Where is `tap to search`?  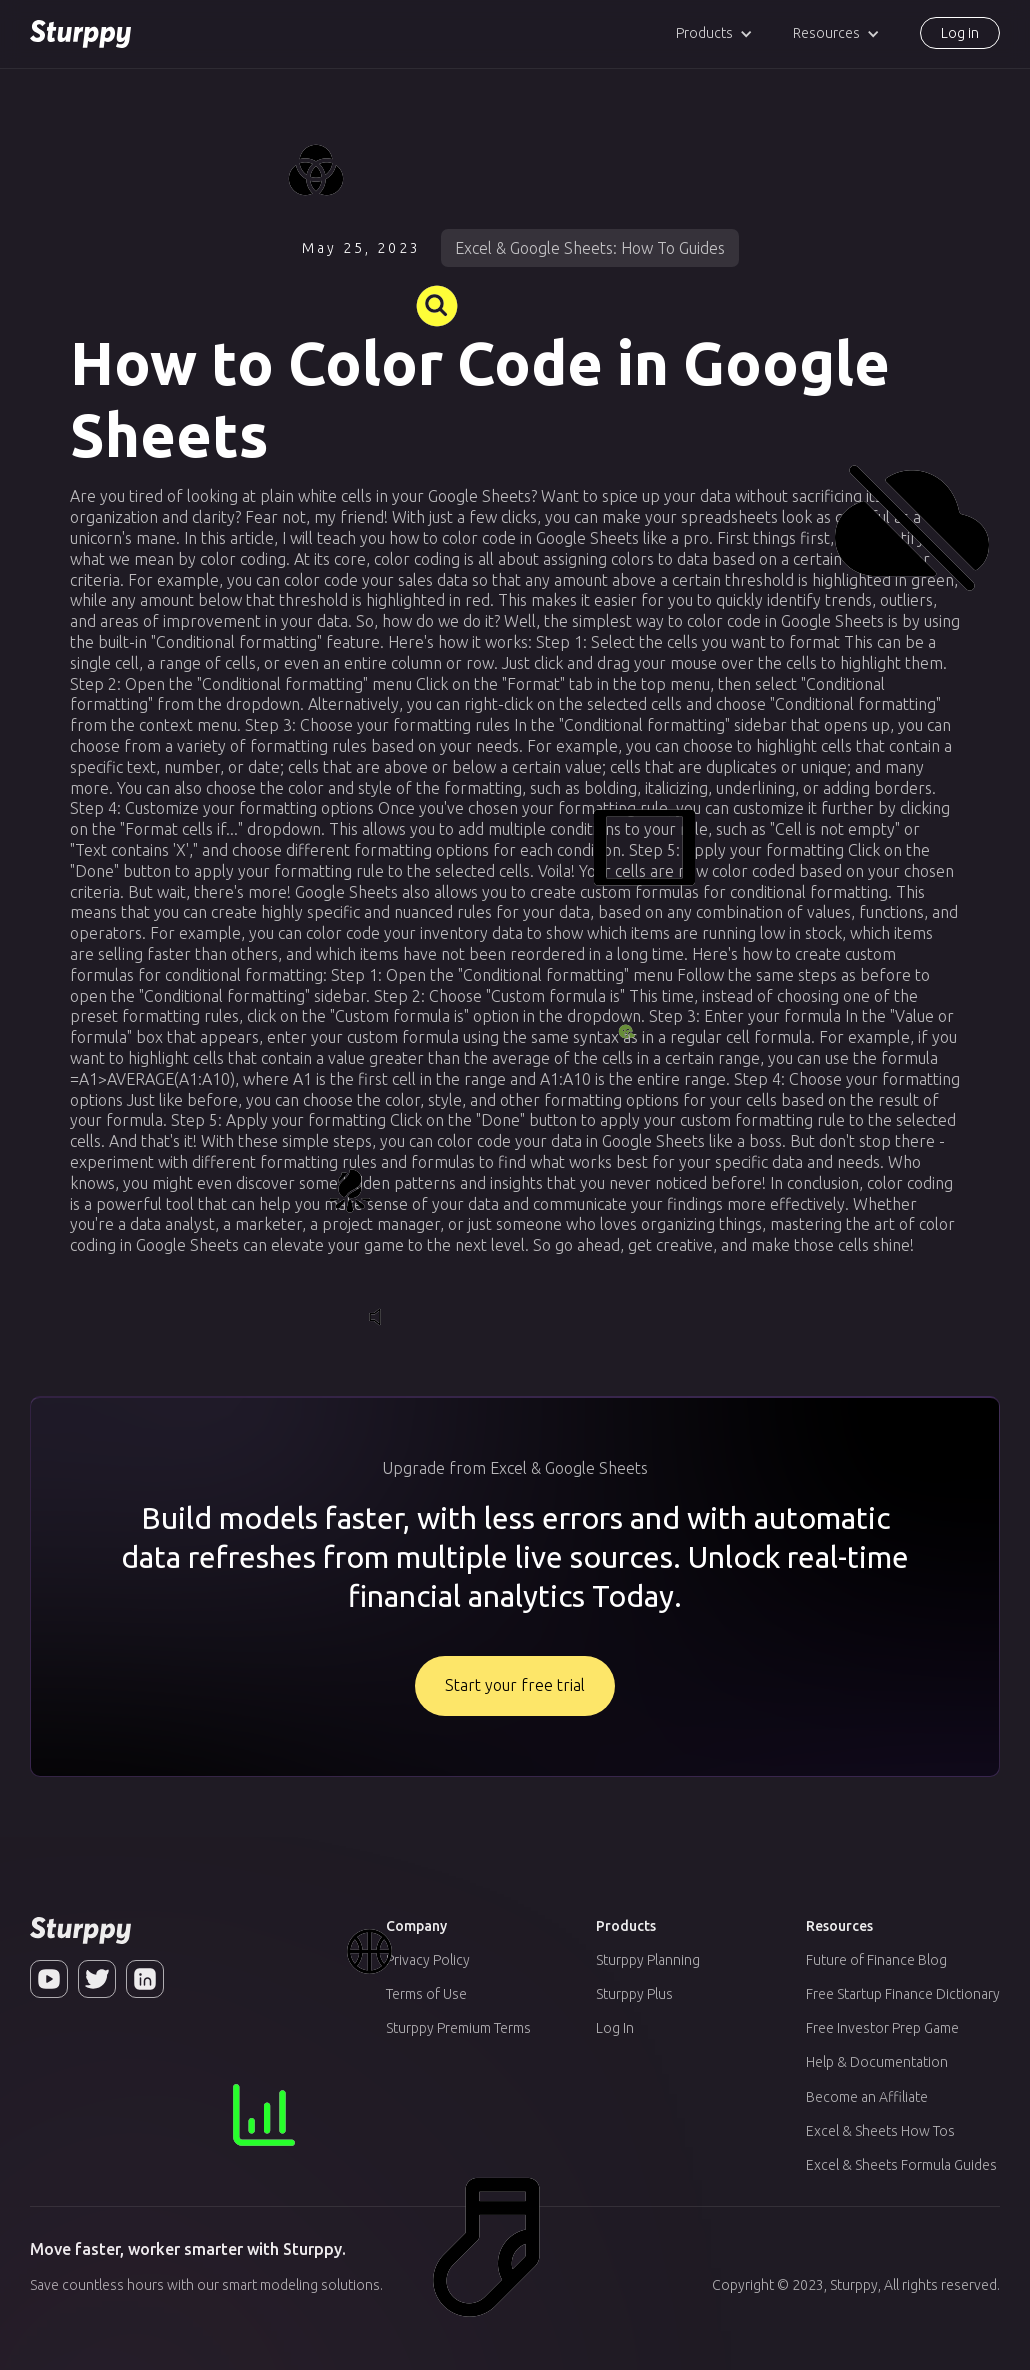
tap to search is located at coordinates (437, 306).